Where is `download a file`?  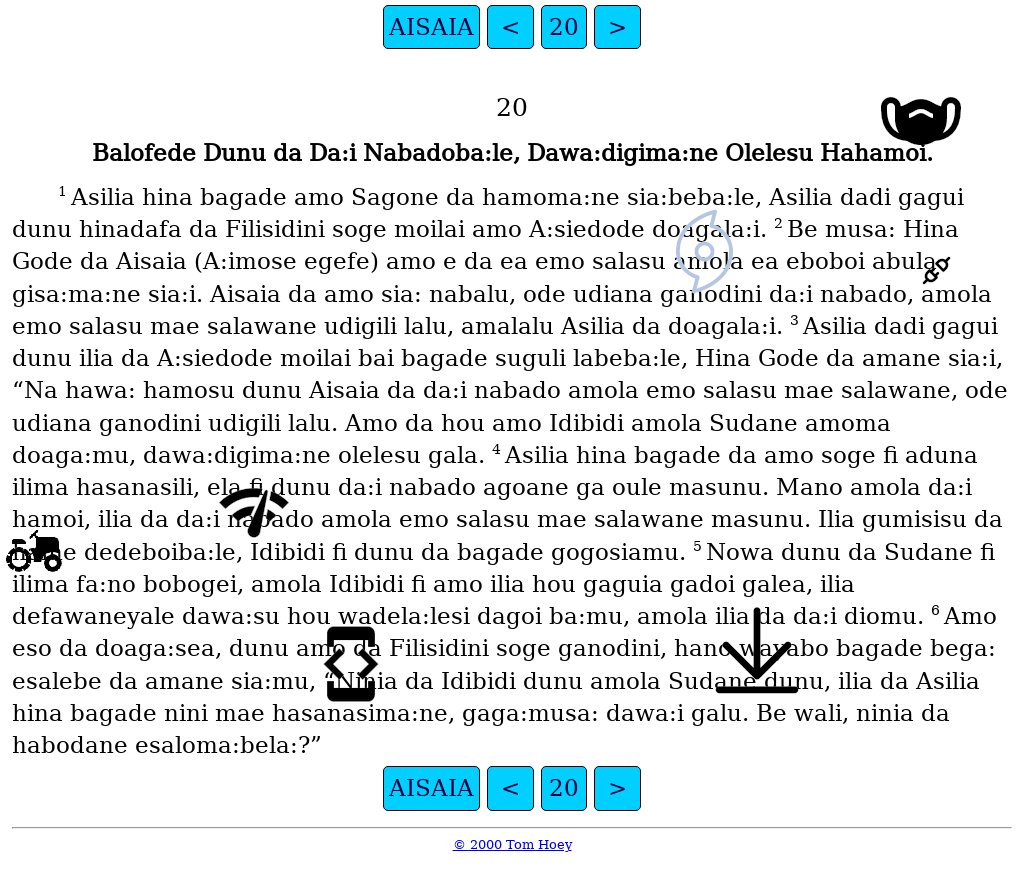
download a file is located at coordinates (757, 652).